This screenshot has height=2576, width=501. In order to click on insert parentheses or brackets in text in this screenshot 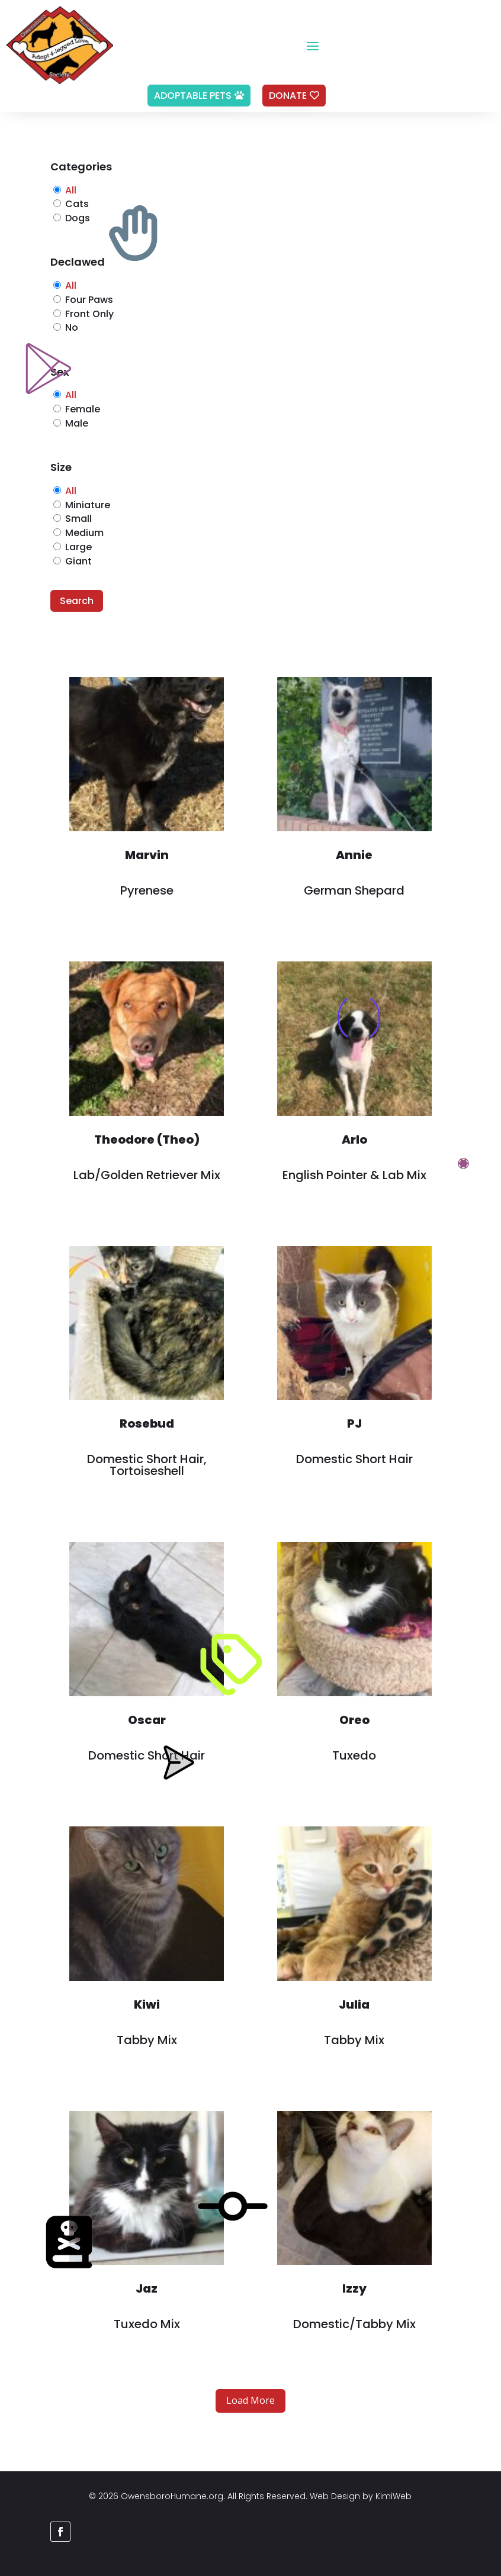, I will do `click(359, 1018)`.